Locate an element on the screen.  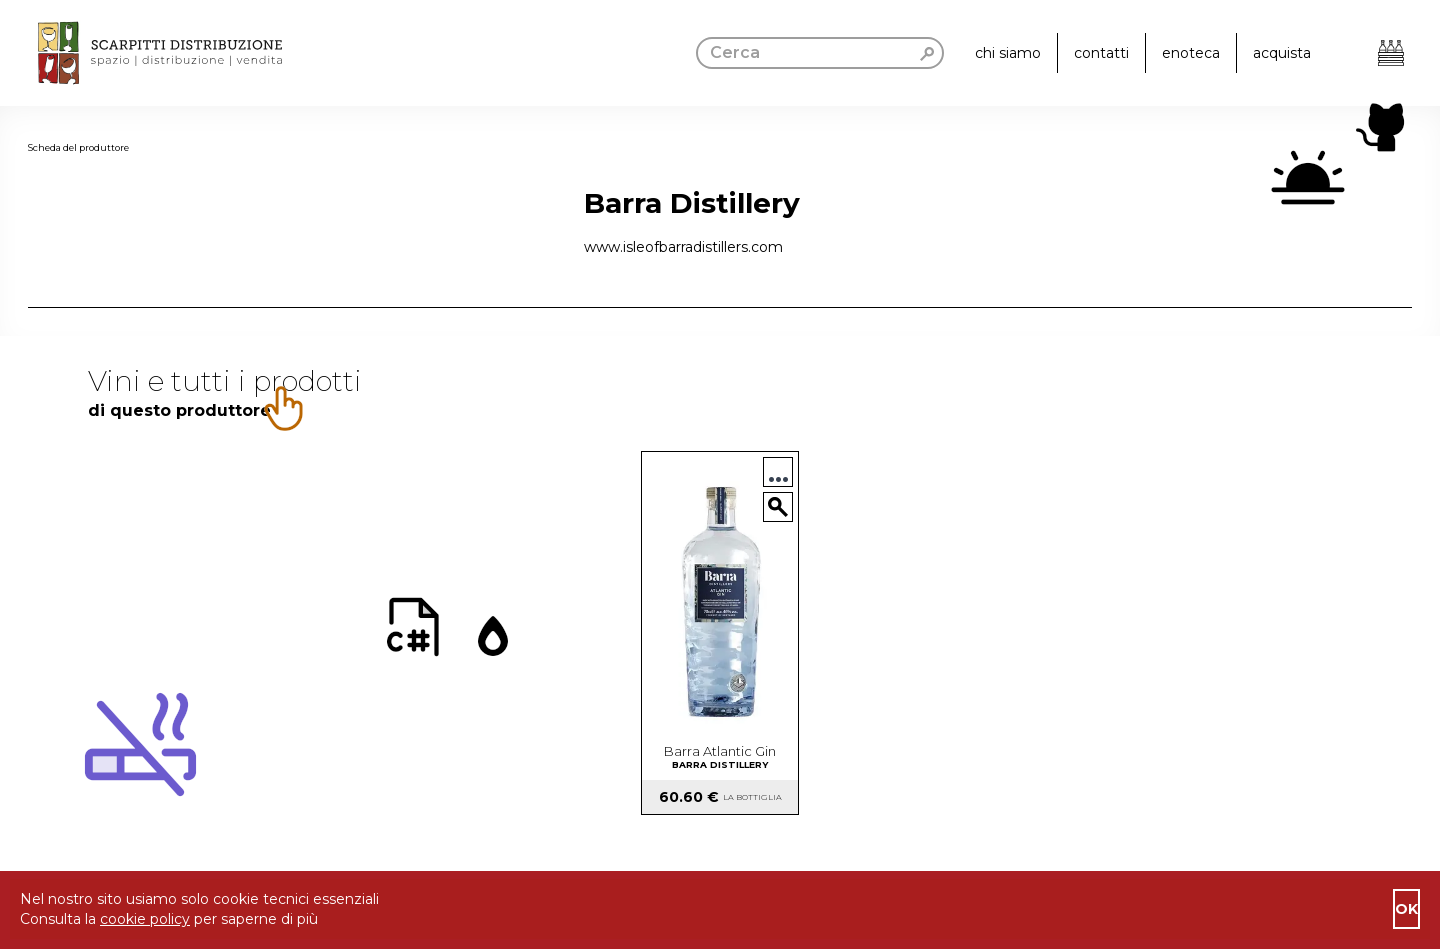
indicates a no smoking area is located at coordinates (140, 748).